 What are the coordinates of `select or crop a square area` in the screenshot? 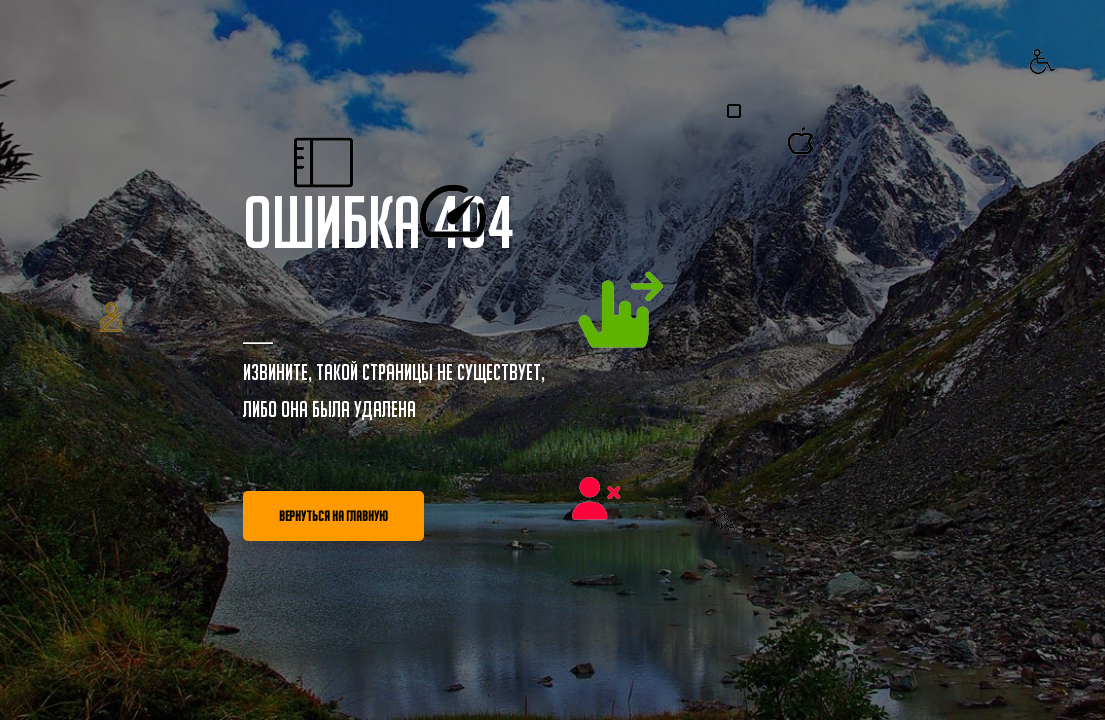 It's located at (734, 111).